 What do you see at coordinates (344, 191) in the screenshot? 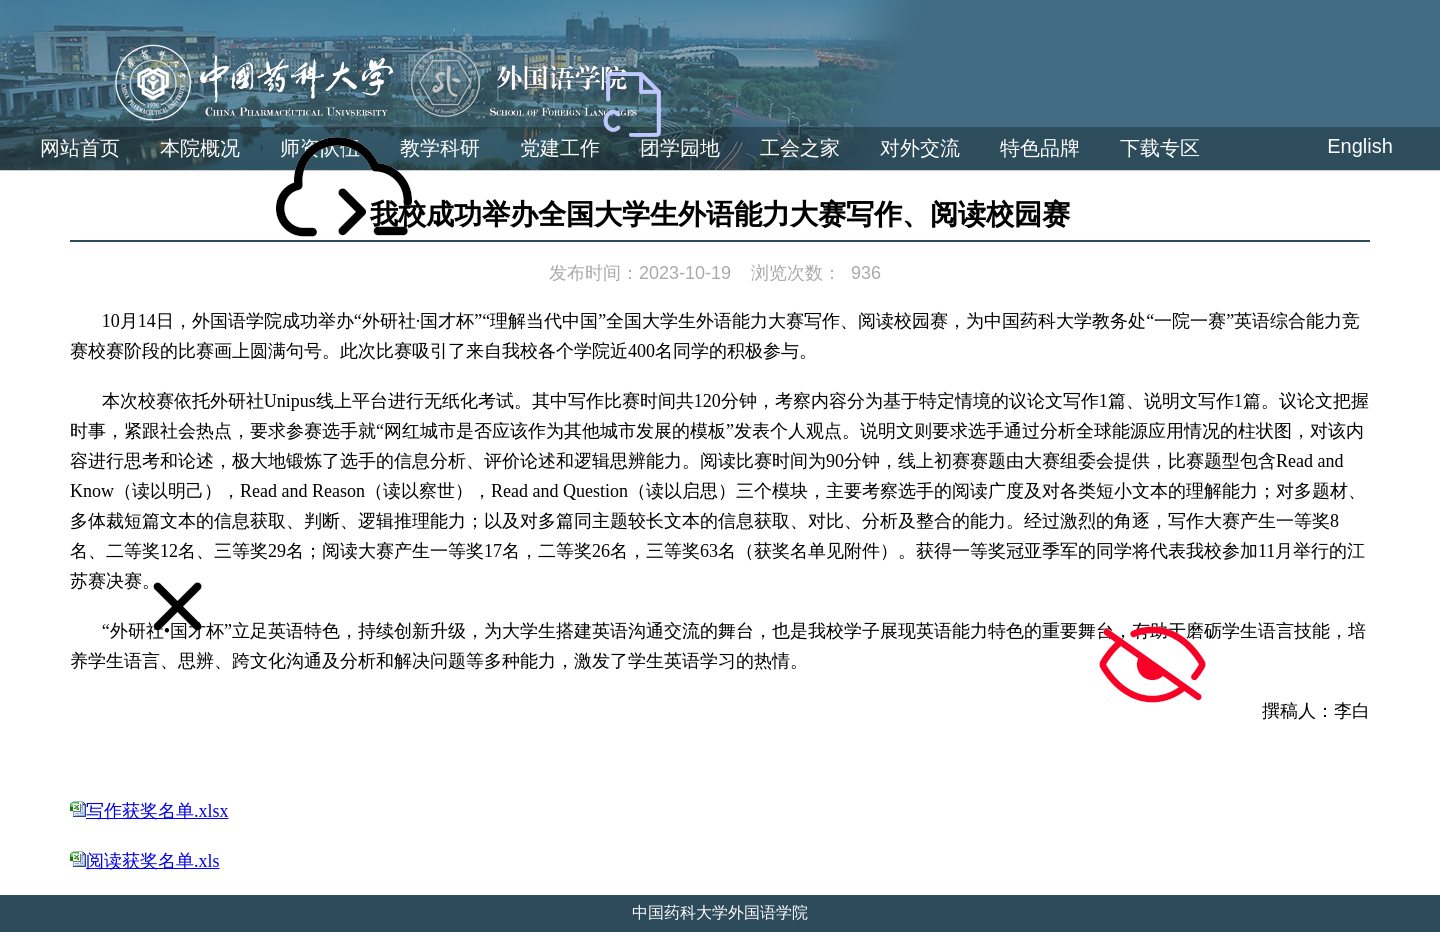
I see `access cloud-based AI agent services` at bounding box center [344, 191].